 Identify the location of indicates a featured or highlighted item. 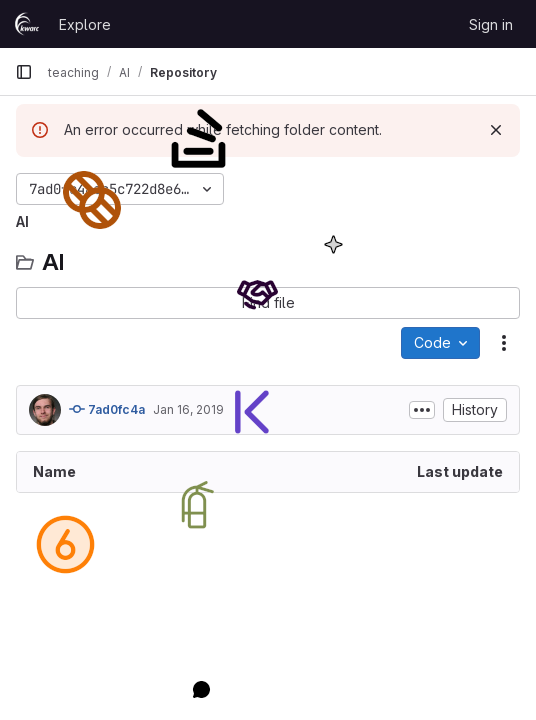
(333, 244).